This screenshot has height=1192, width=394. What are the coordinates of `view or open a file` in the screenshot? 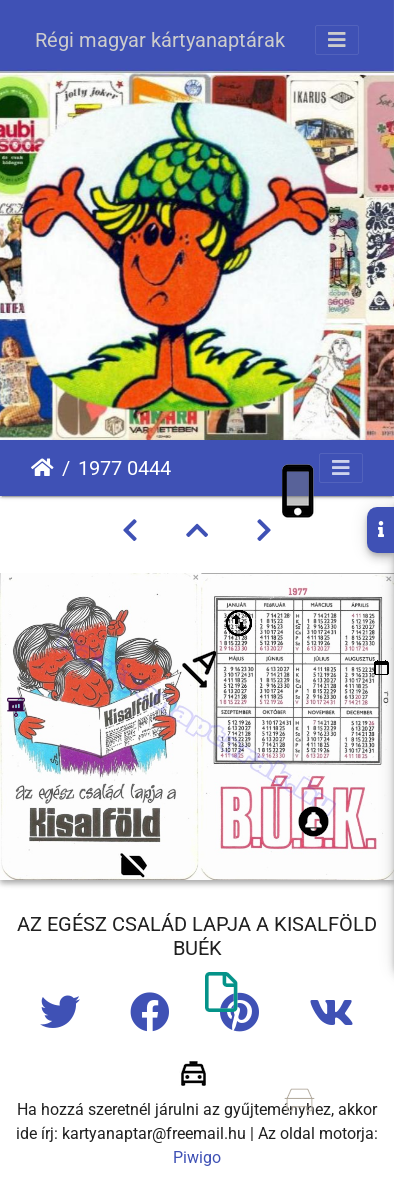 It's located at (220, 992).